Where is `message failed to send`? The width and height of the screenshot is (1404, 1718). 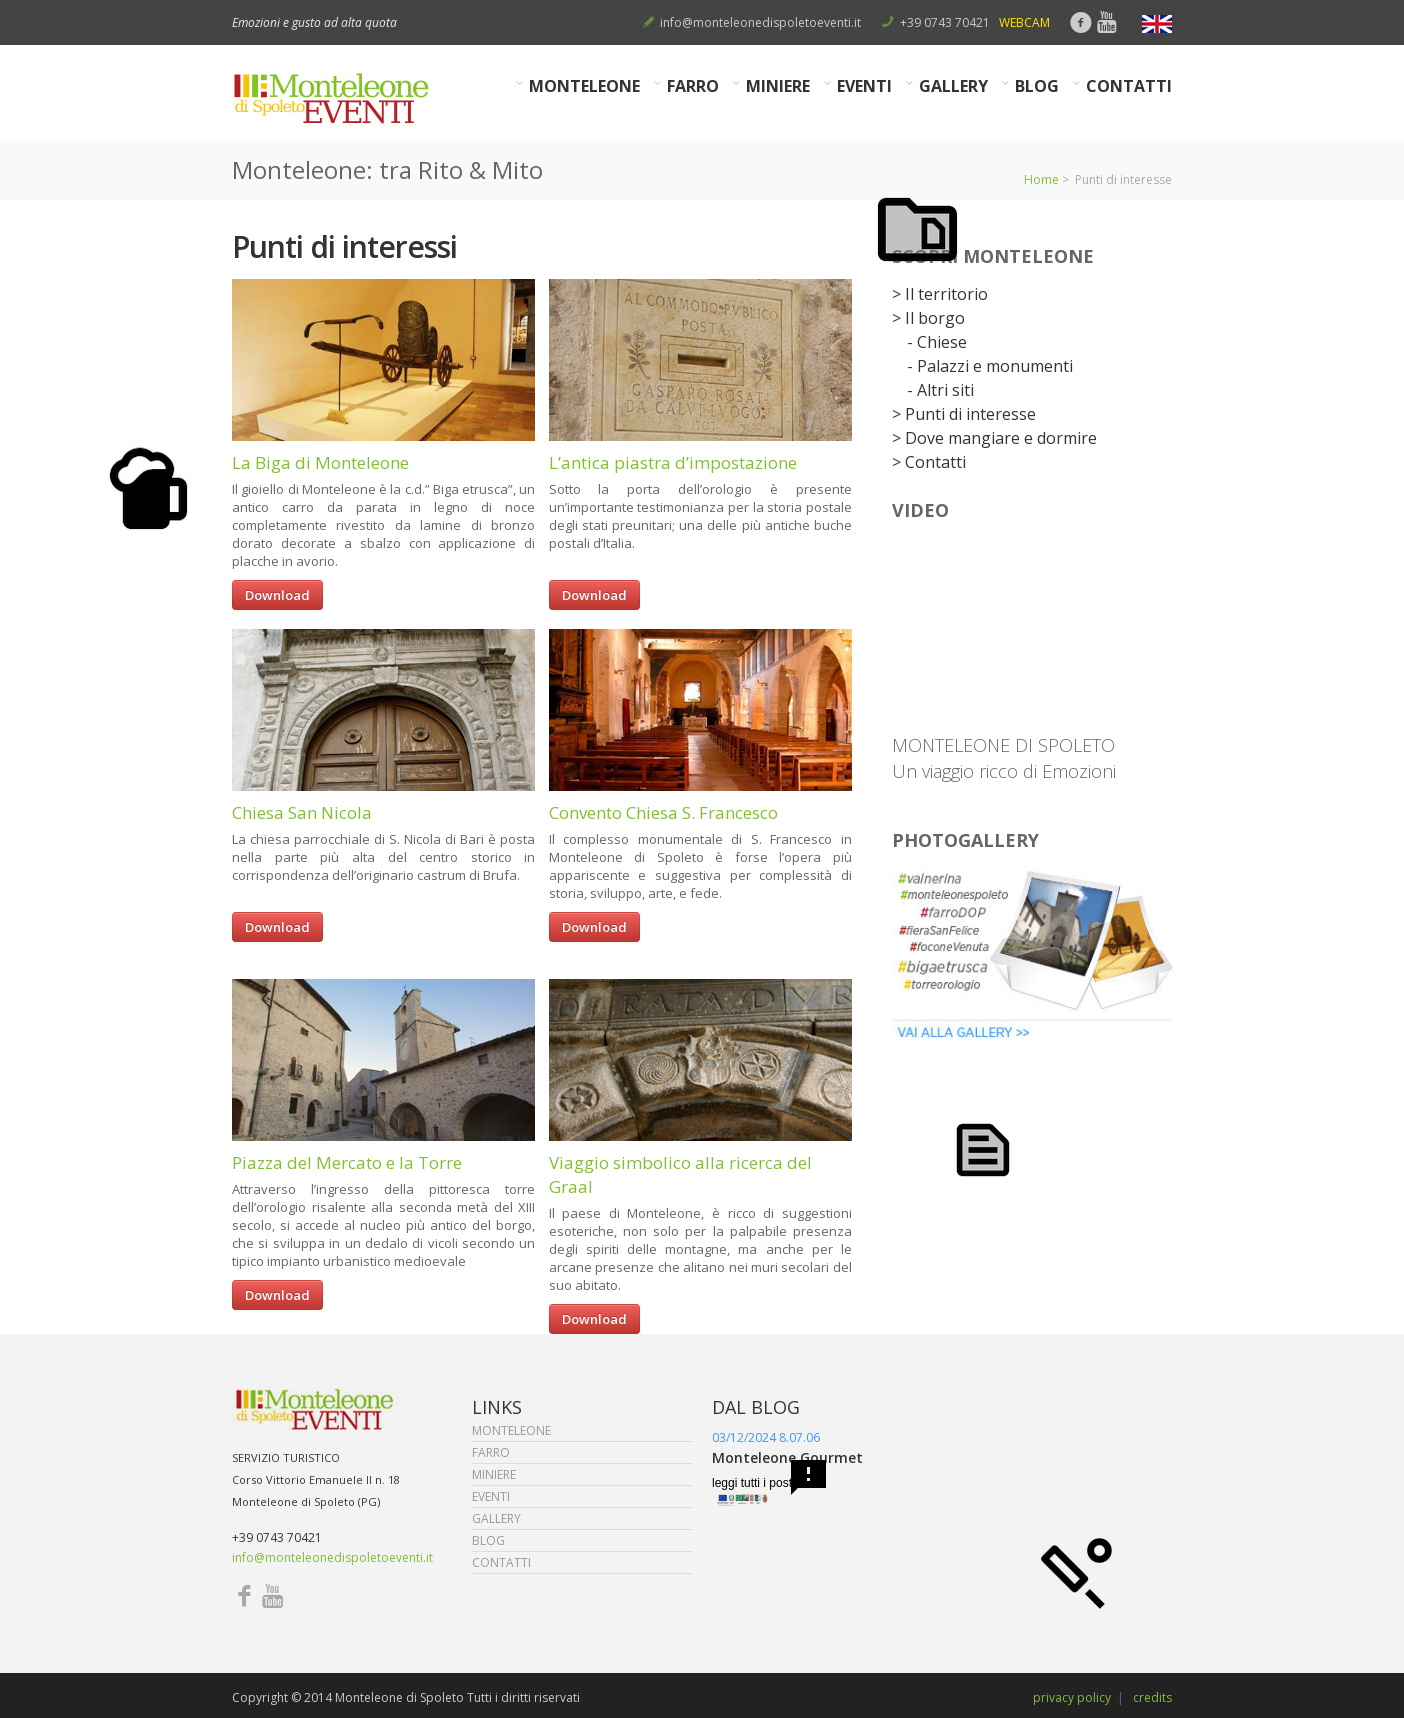 message failed to send is located at coordinates (808, 1477).